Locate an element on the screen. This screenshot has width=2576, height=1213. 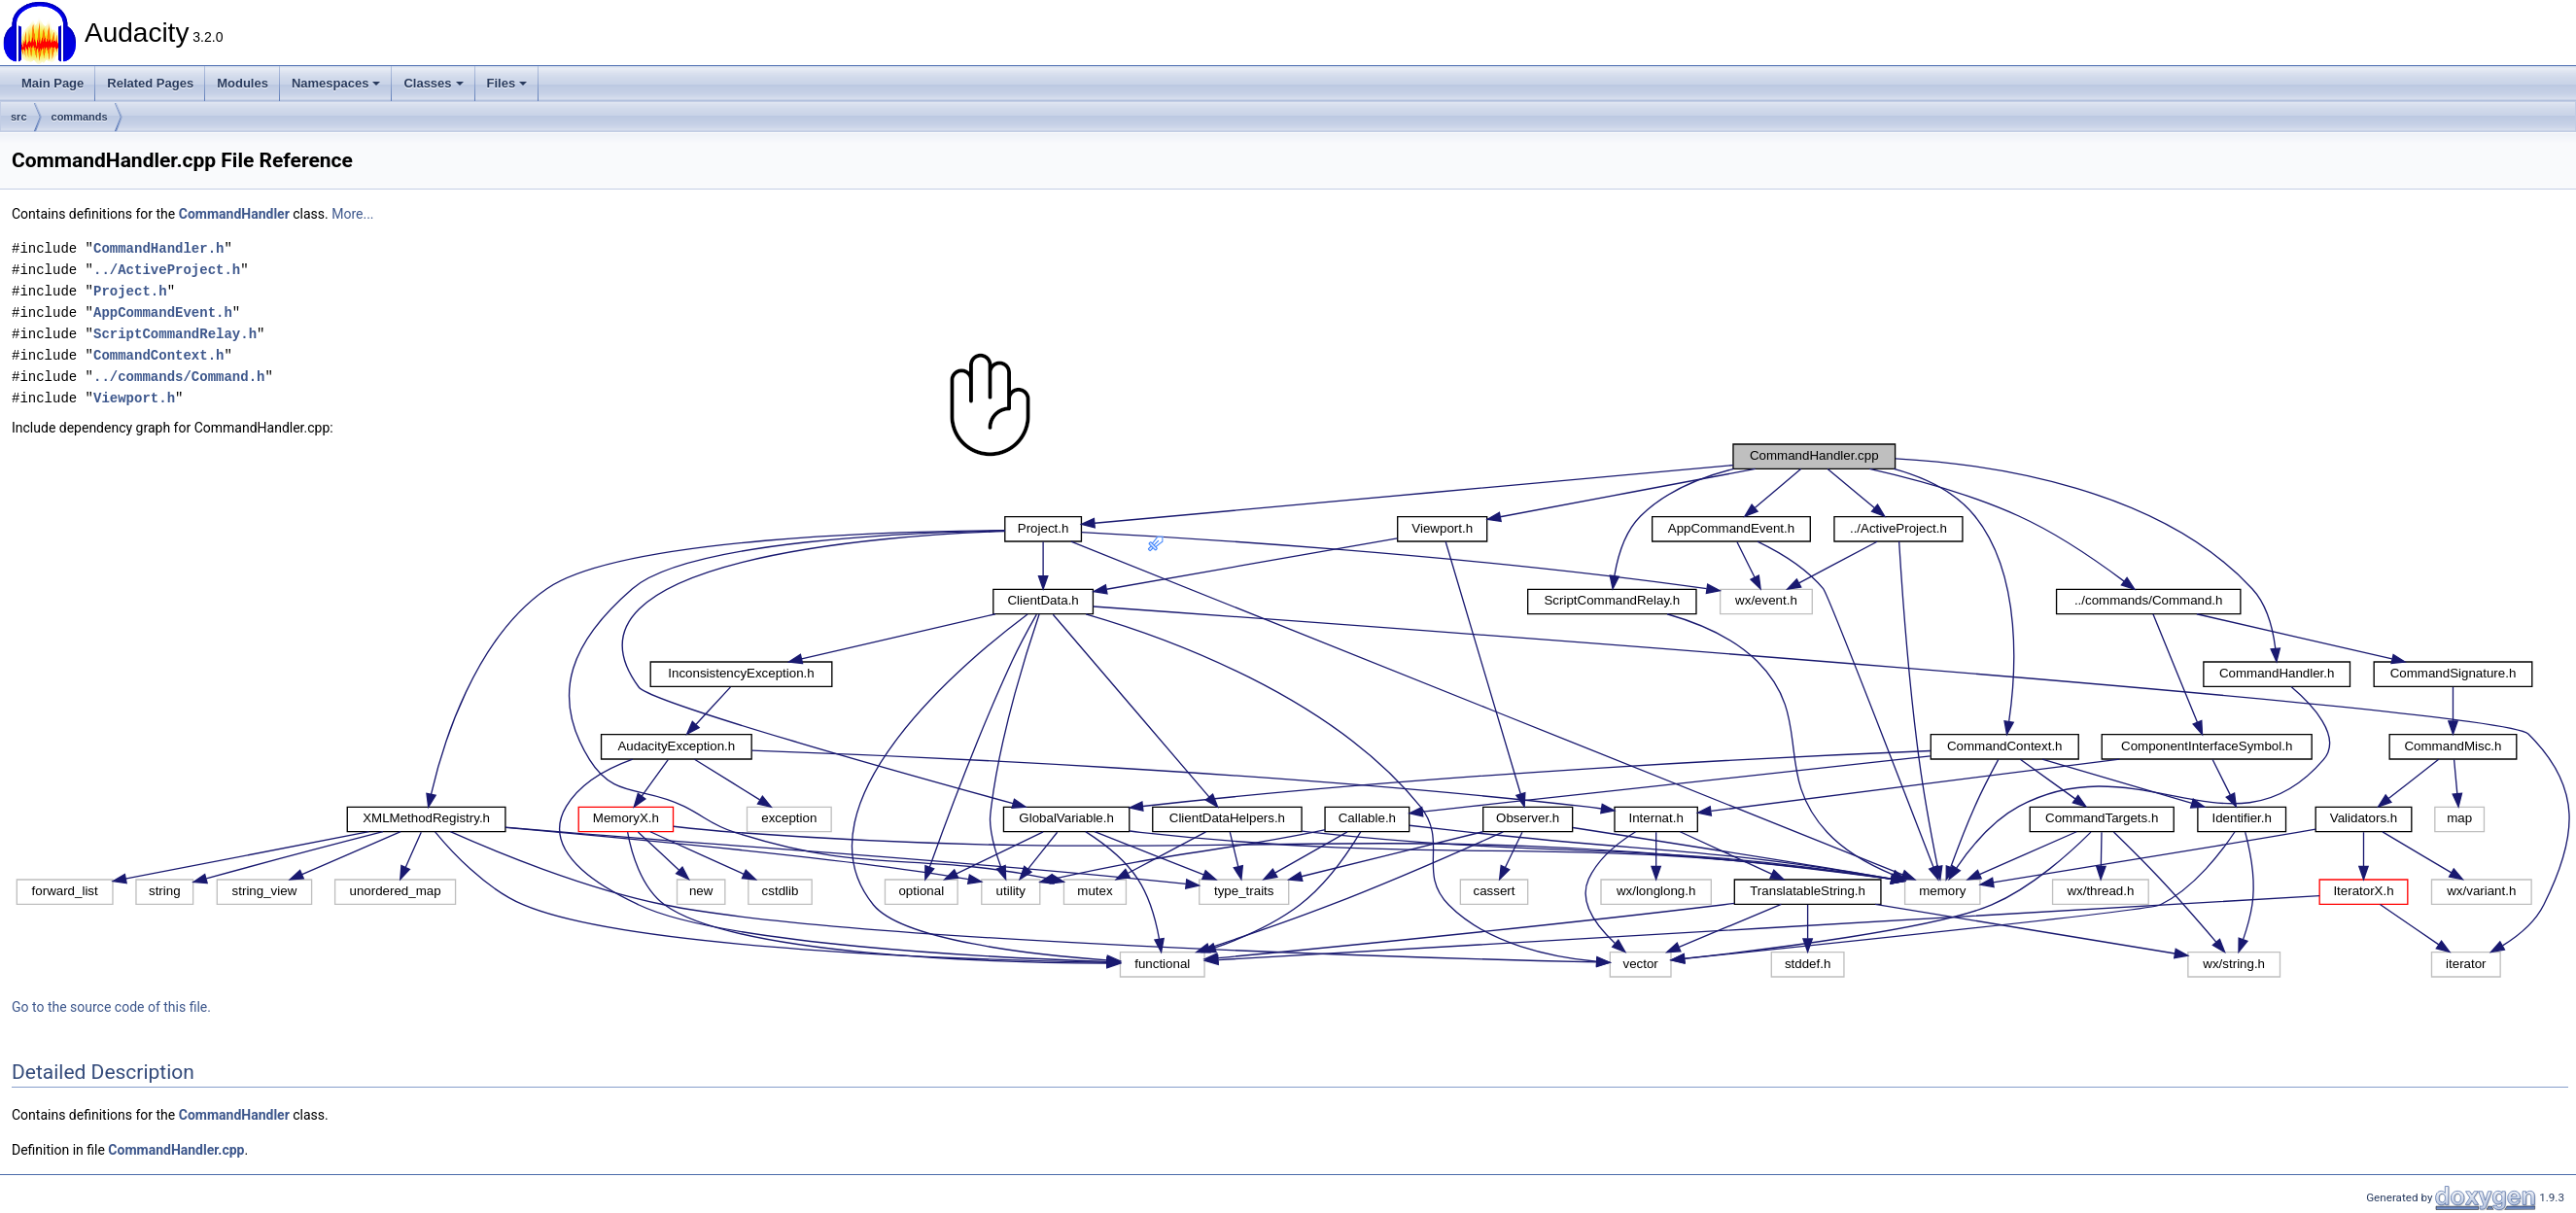
stop or pause an action is located at coordinates (990, 404).